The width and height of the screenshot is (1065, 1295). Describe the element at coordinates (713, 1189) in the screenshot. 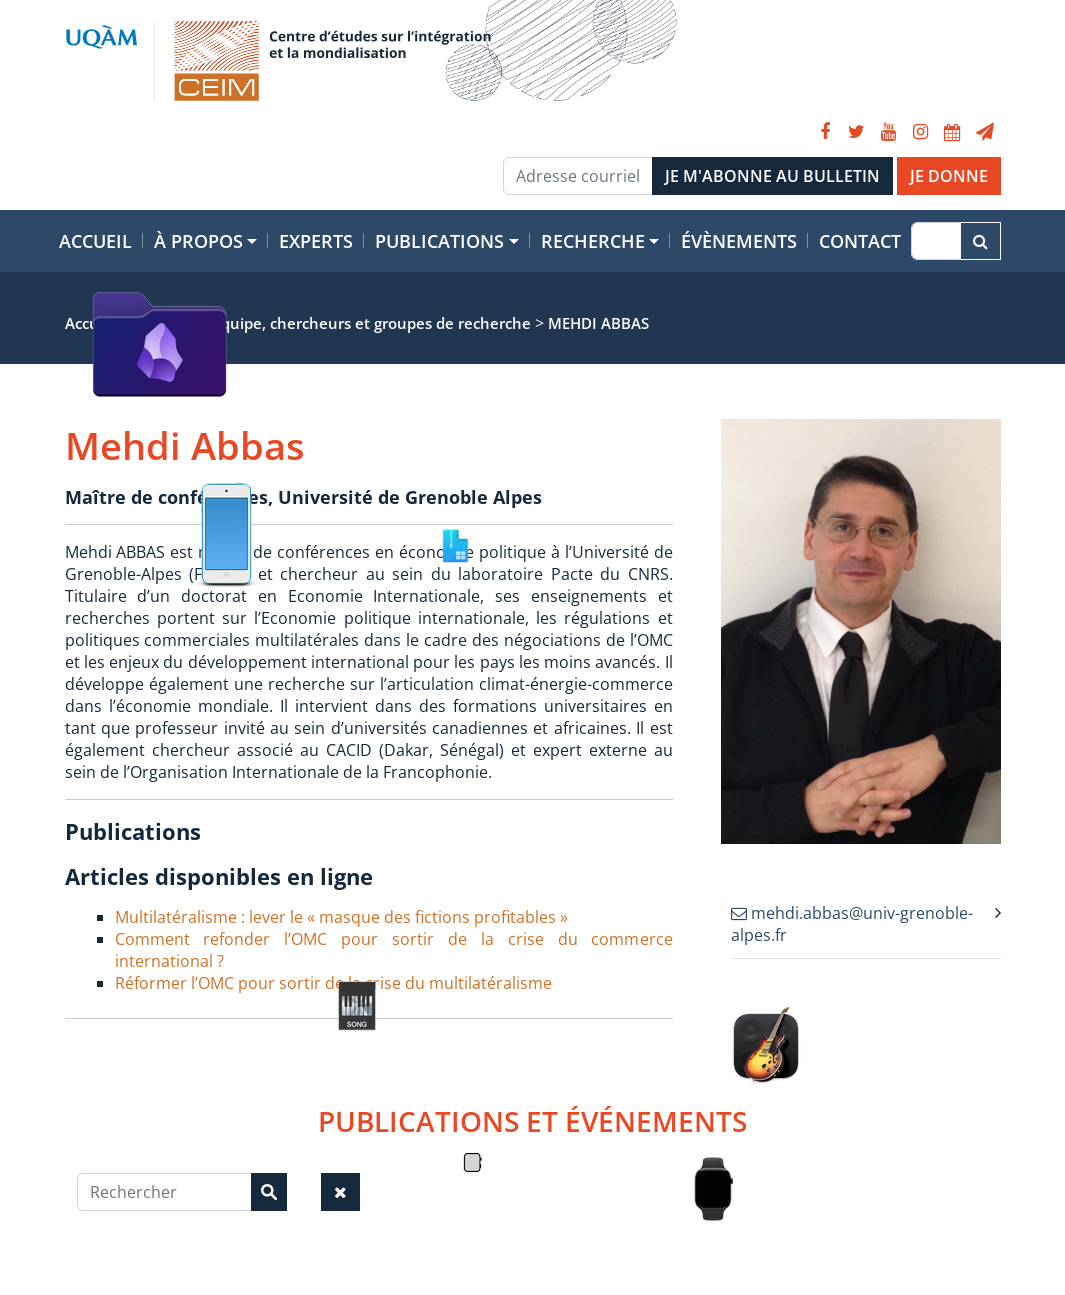

I see `apple watch series 10 device icon` at that location.